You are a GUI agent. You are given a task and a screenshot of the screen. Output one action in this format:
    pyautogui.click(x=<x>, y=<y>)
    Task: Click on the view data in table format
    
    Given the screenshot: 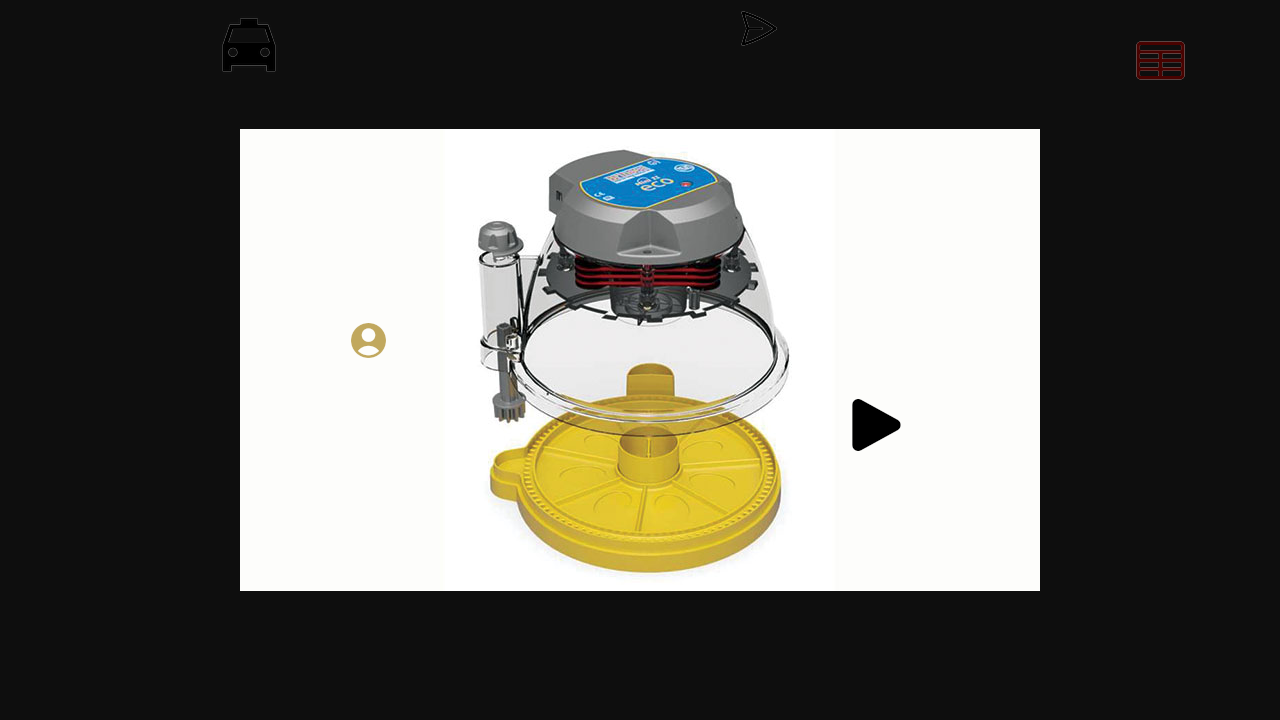 What is the action you would take?
    pyautogui.click(x=1160, y=60)
    